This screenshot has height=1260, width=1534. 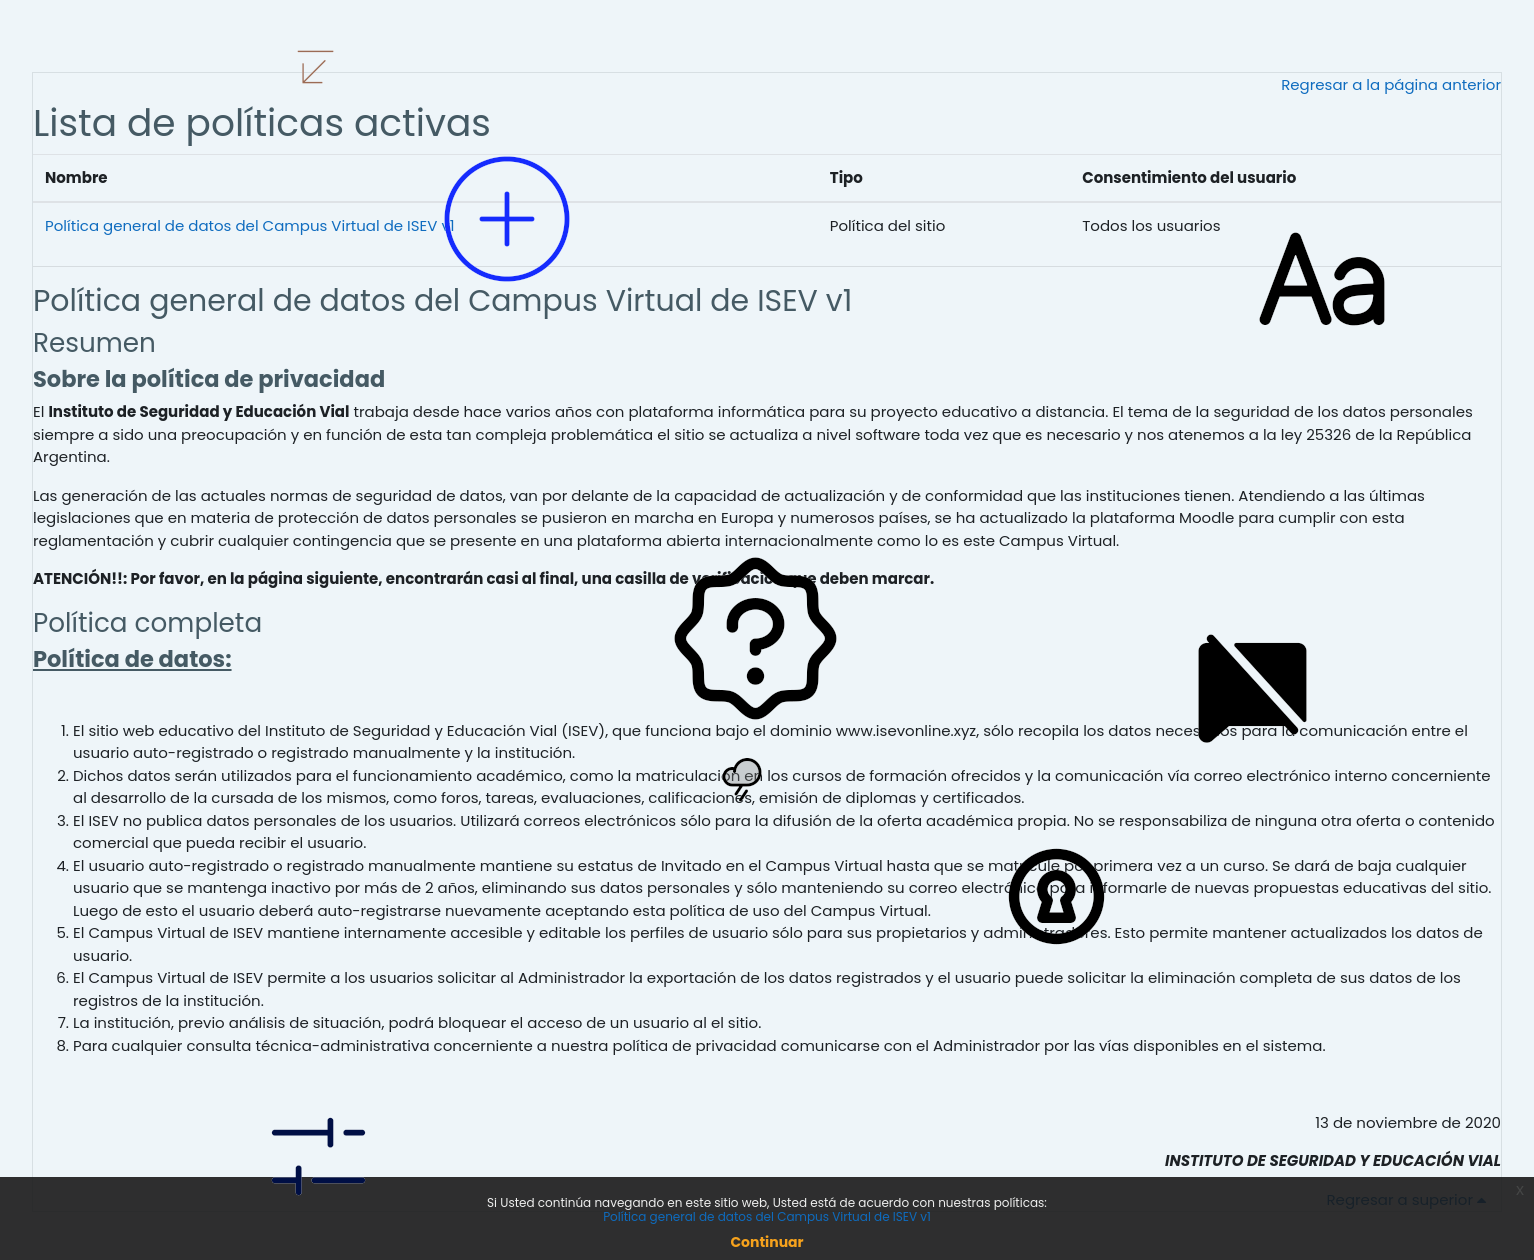 I want to click on access help or FAQ section, so click(x=755, y=638).